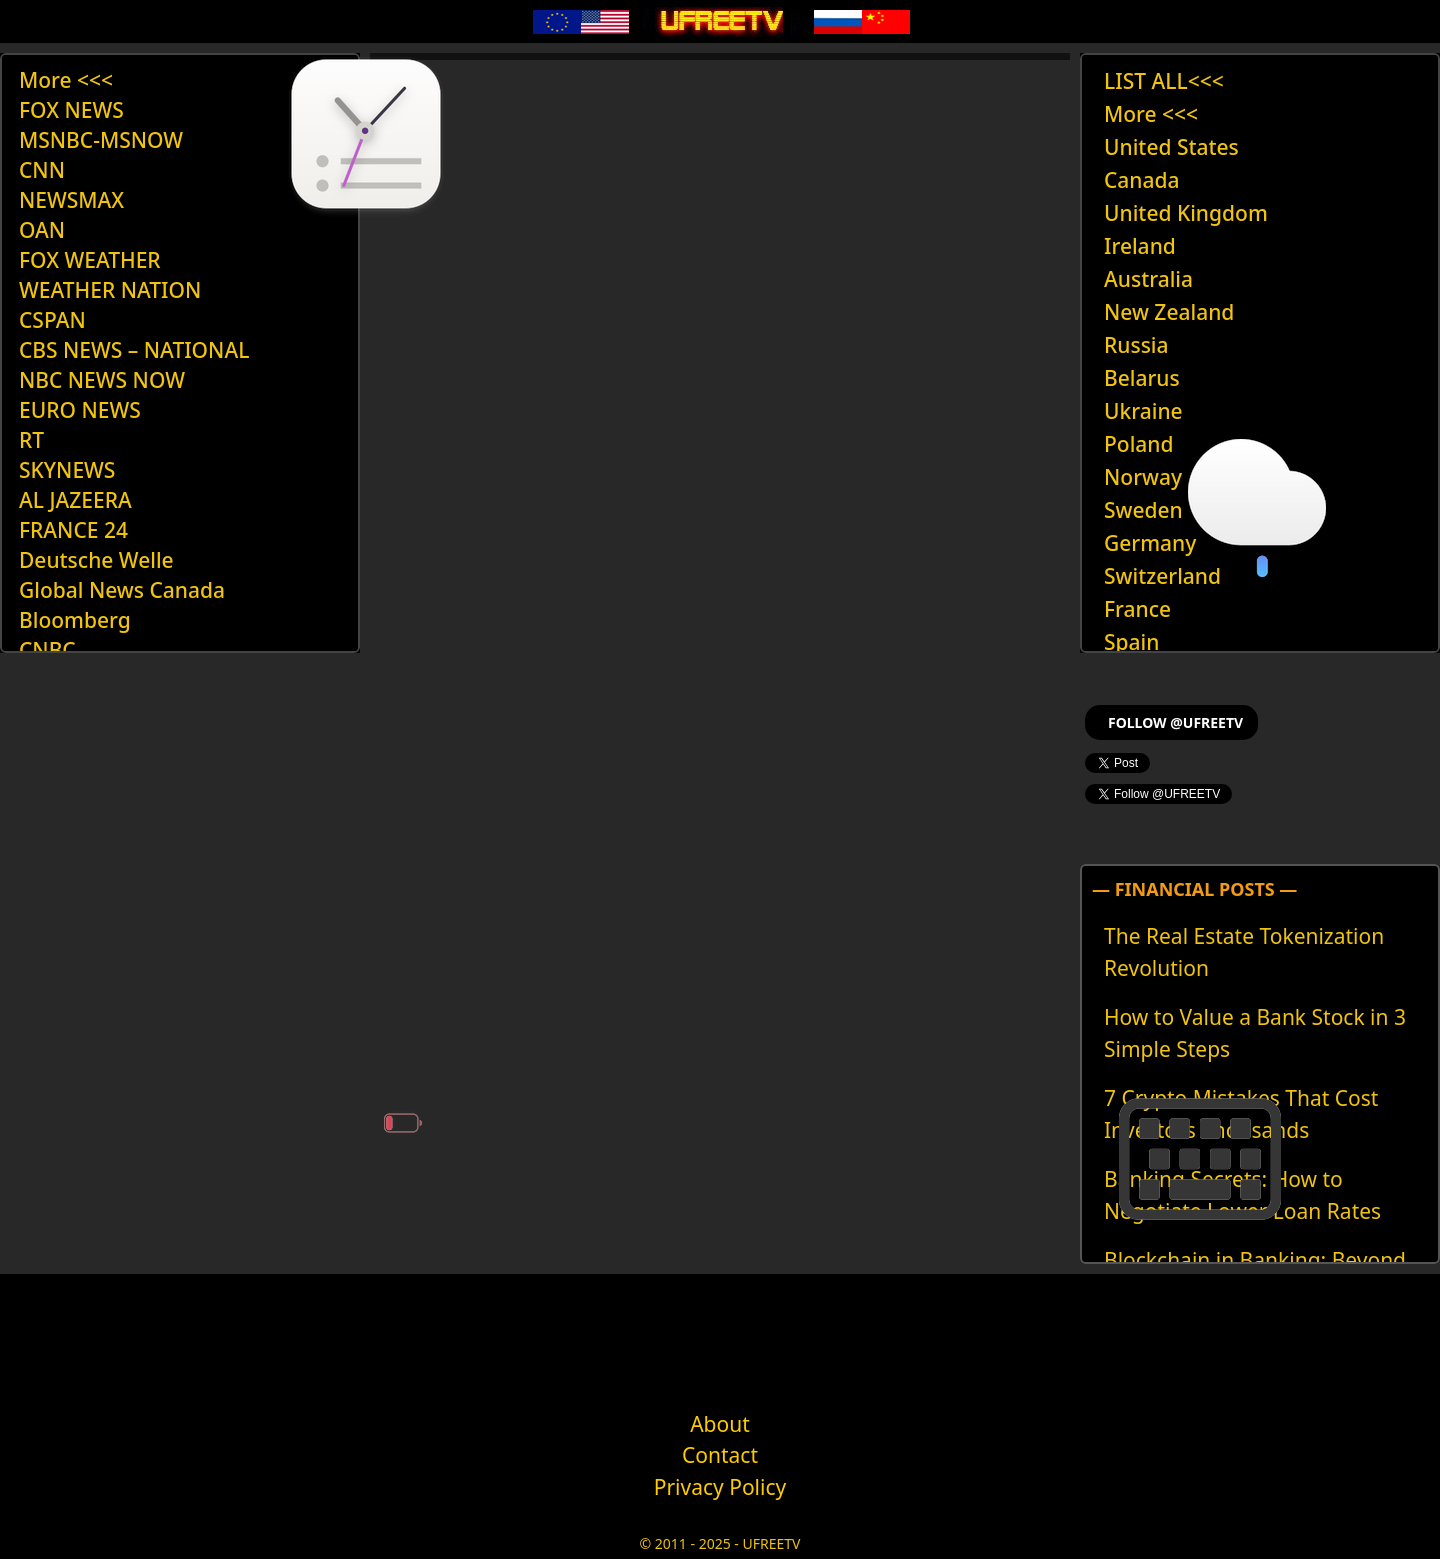  Describe the element at coordinates (366, 134) in the screenshot. I see `open khronos time tracking app` at that location.